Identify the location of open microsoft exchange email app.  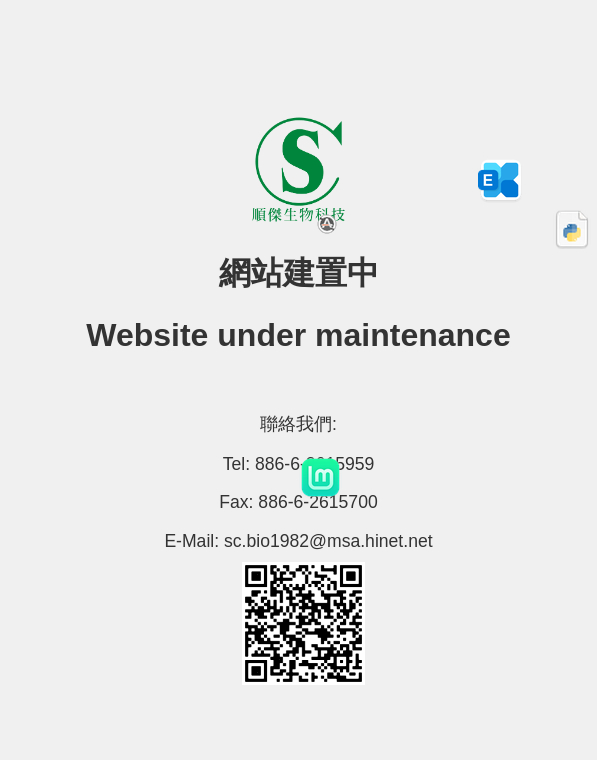
(501, 180).